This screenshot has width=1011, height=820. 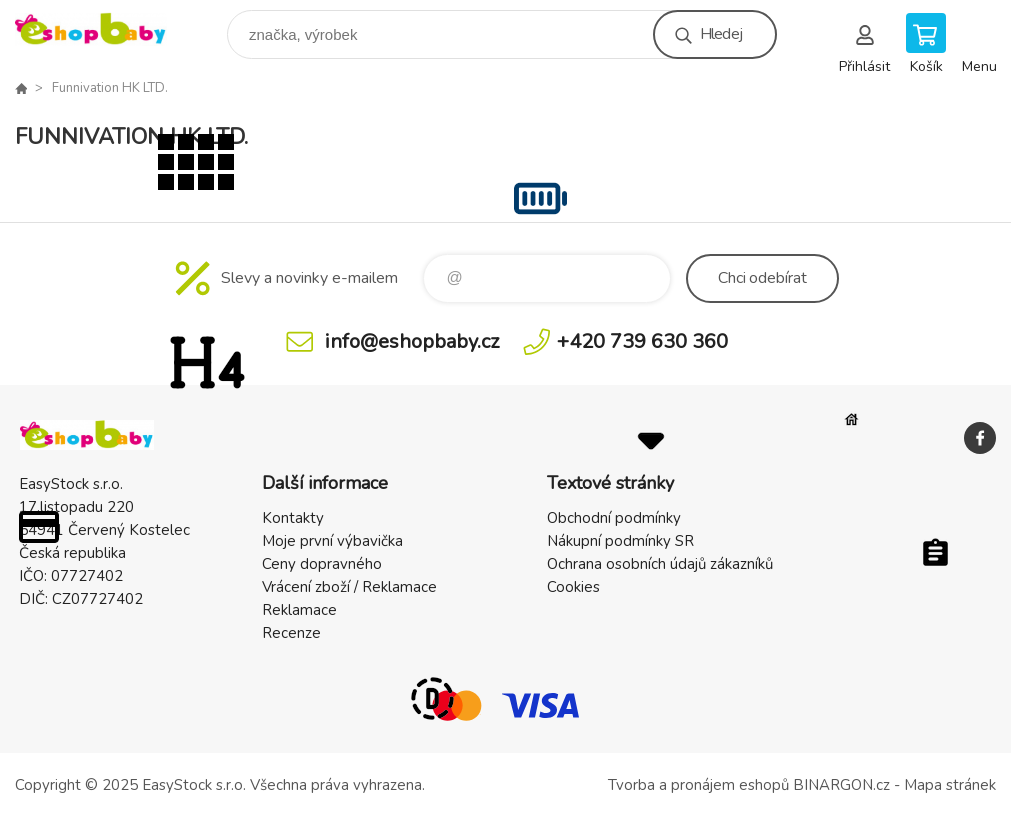 I want to click on expand dropdown menu, so click(x=651, y=440).